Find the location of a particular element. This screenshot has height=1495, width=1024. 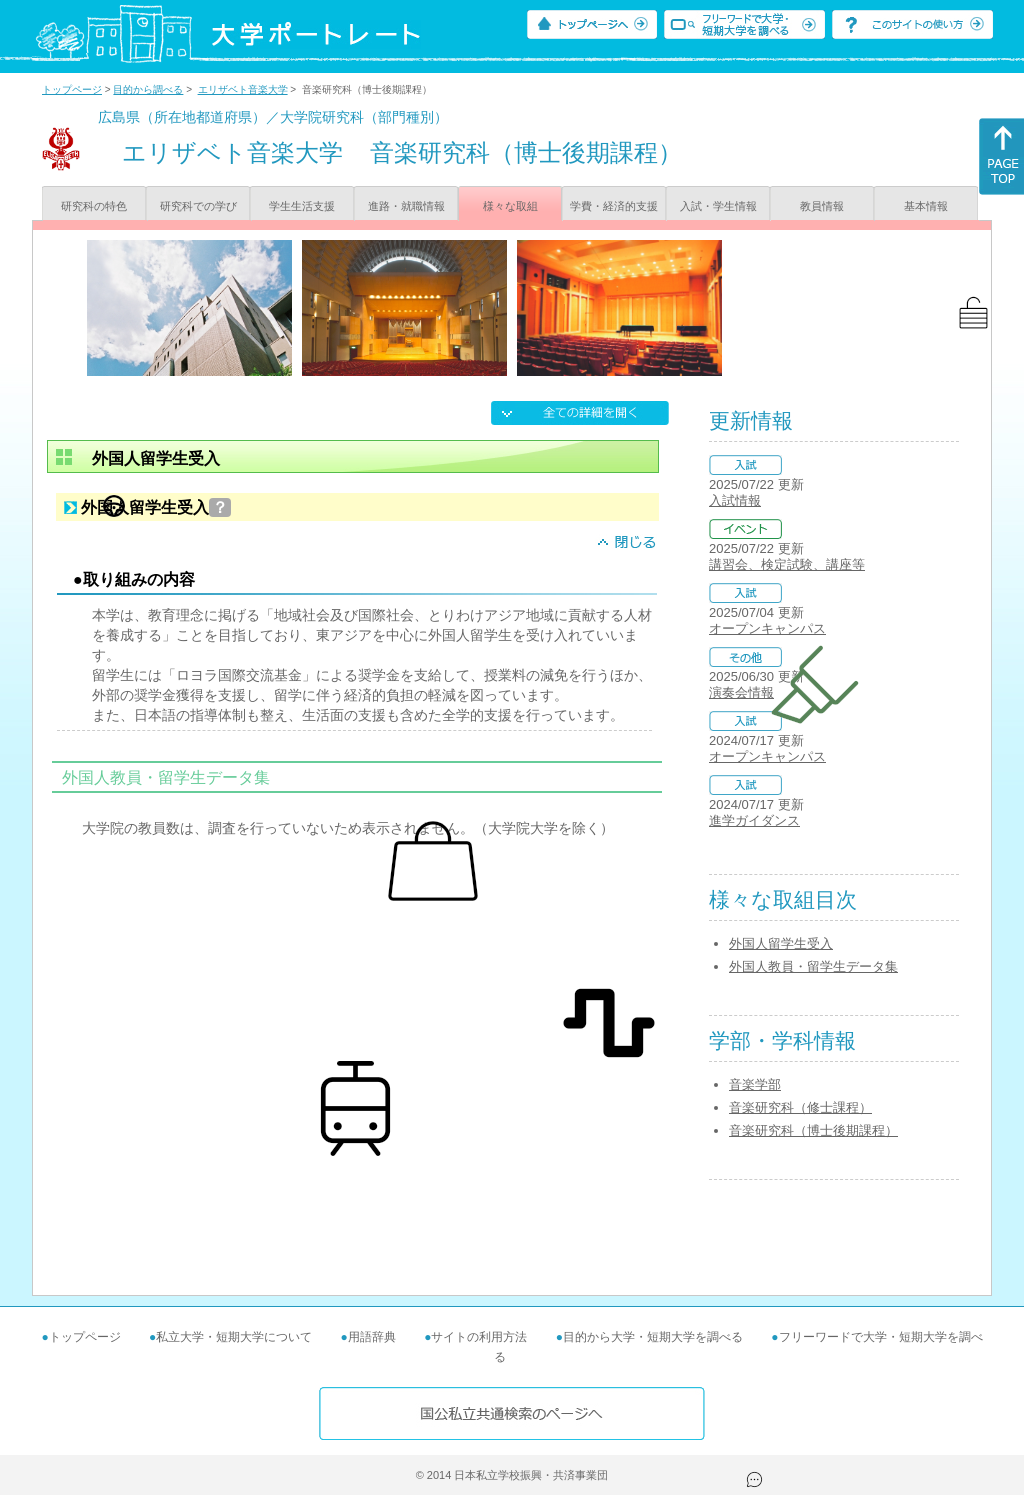

unlocked or unsecured state is located at coordinates (973, 314).